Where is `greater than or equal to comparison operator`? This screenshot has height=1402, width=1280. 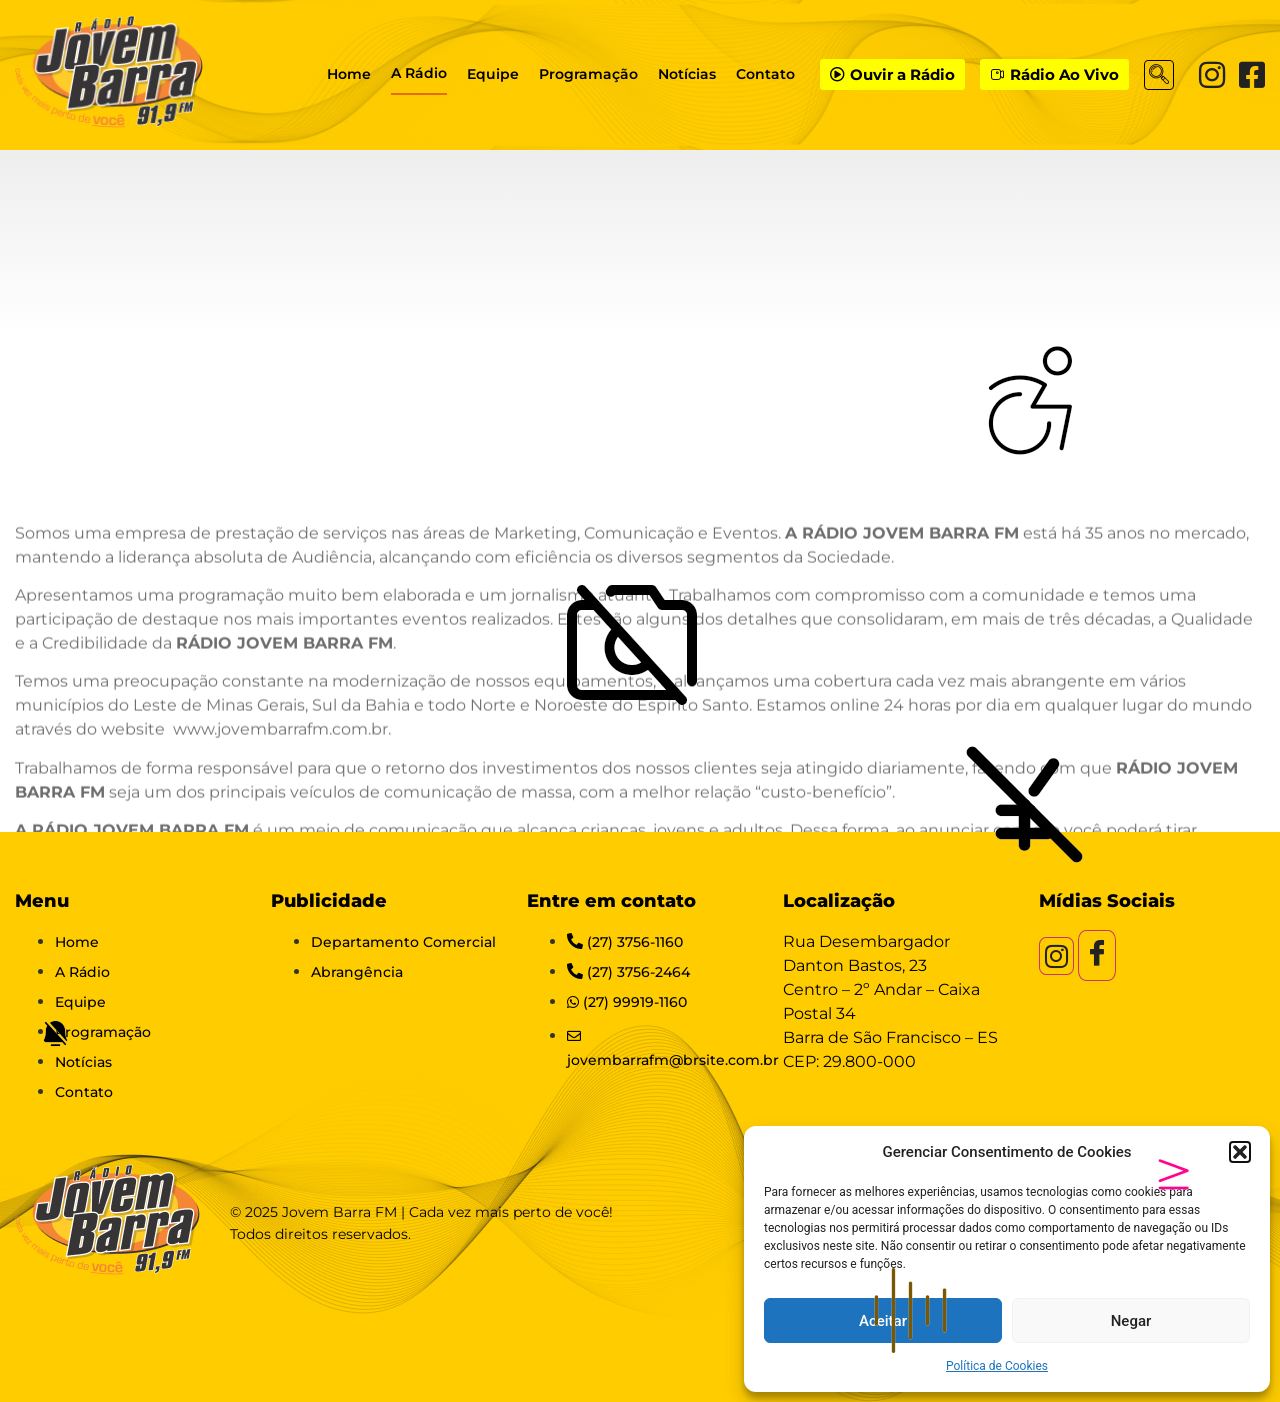 greater than or equal to comparison operator is located at coordinates (1173, 1175).